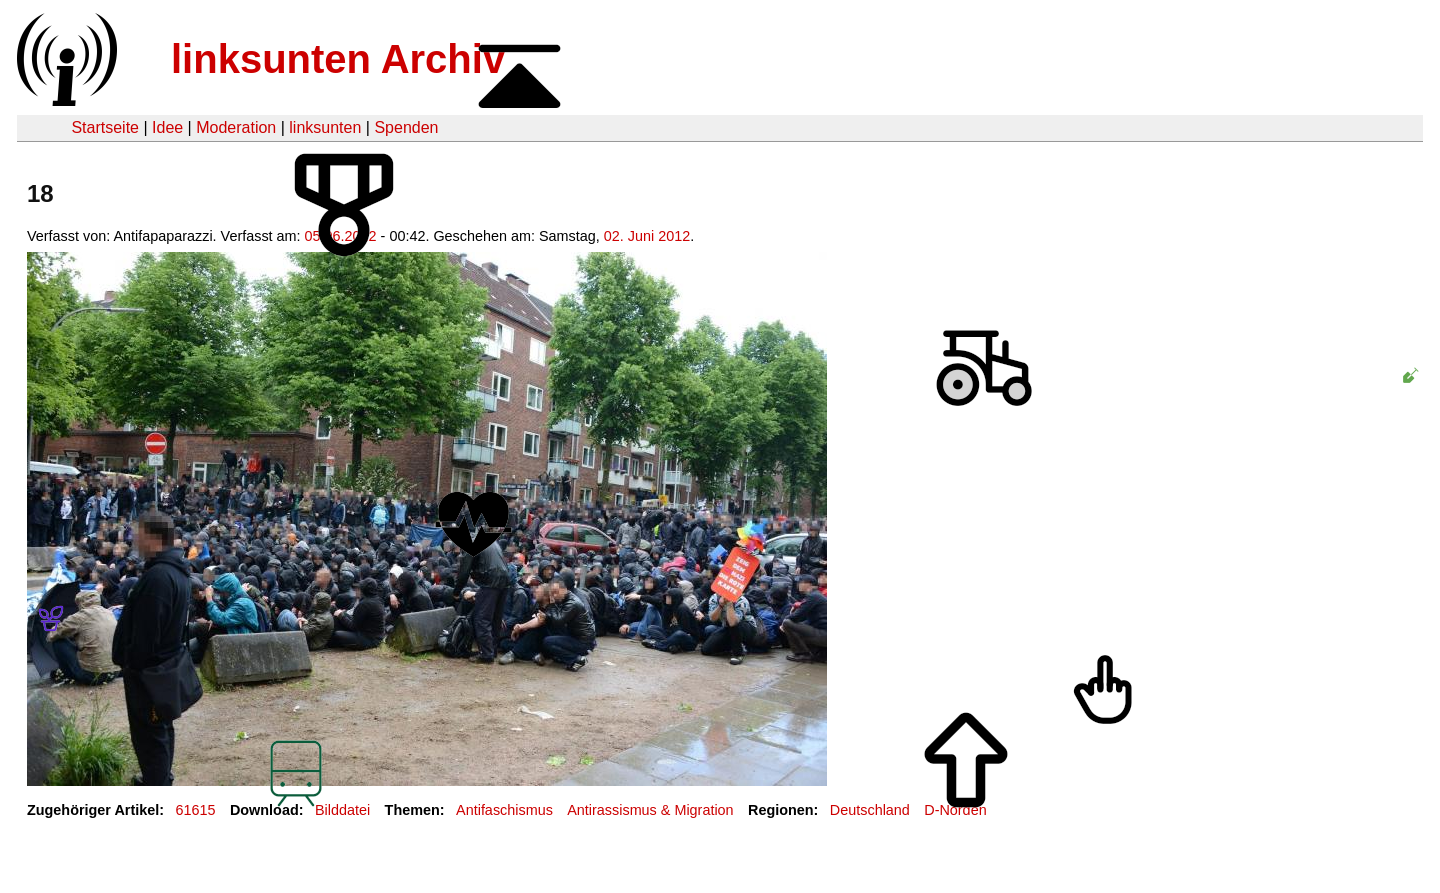 This screenshot has width=1440, height=893. I want to click on collapse to top or minimize panel, so click(519, 74).